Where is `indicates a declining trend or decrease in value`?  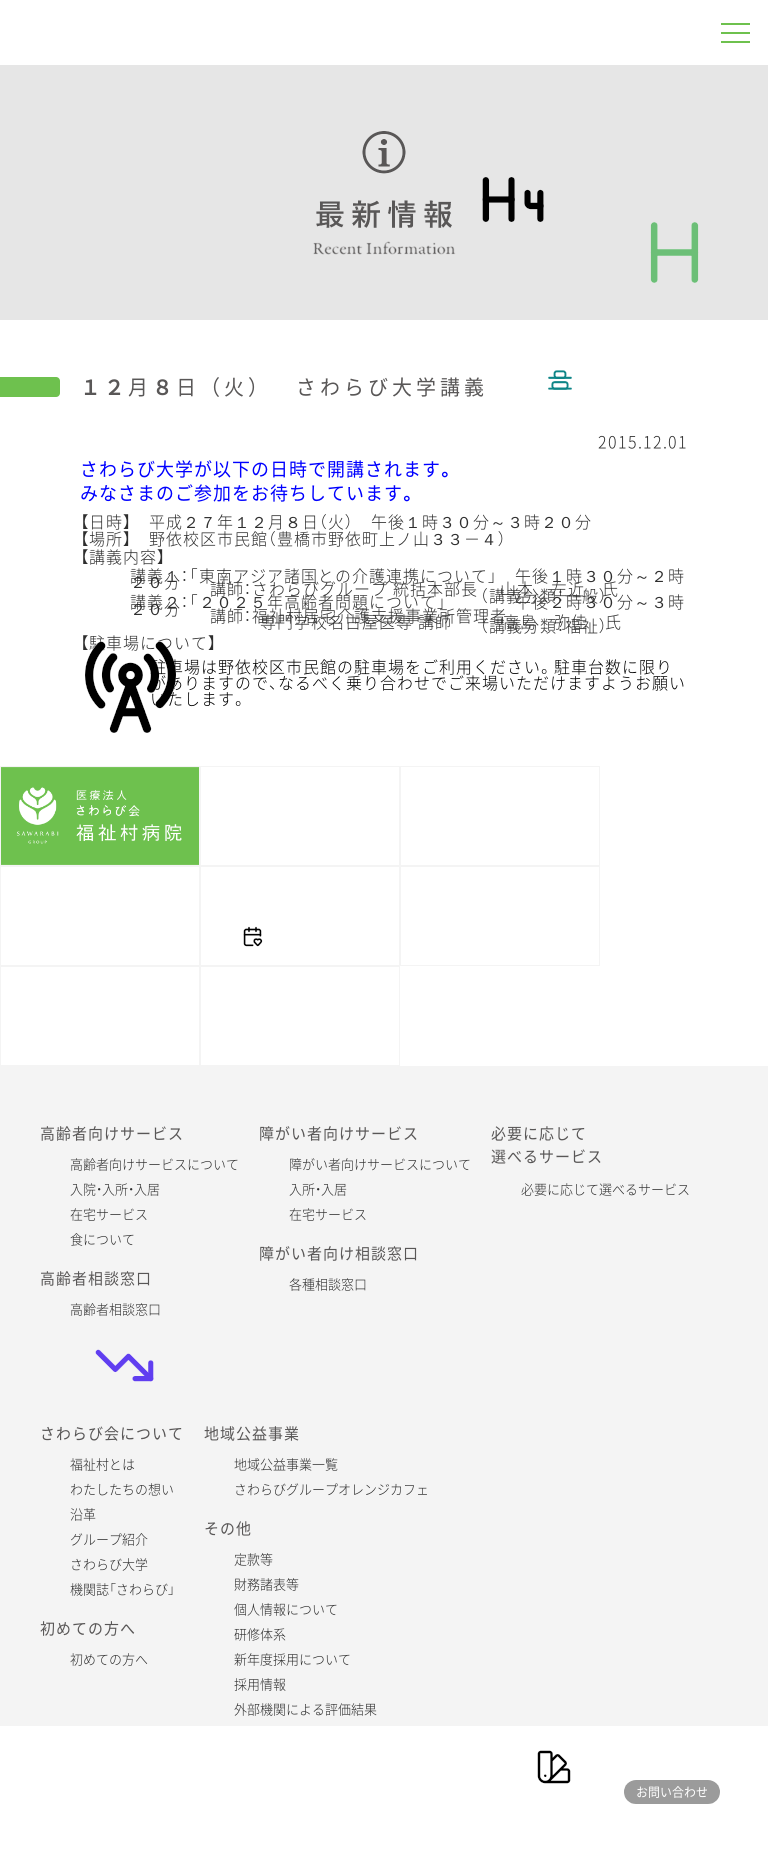
indicates a declining trend or decrease in value is located at coordinates (124, 1365).